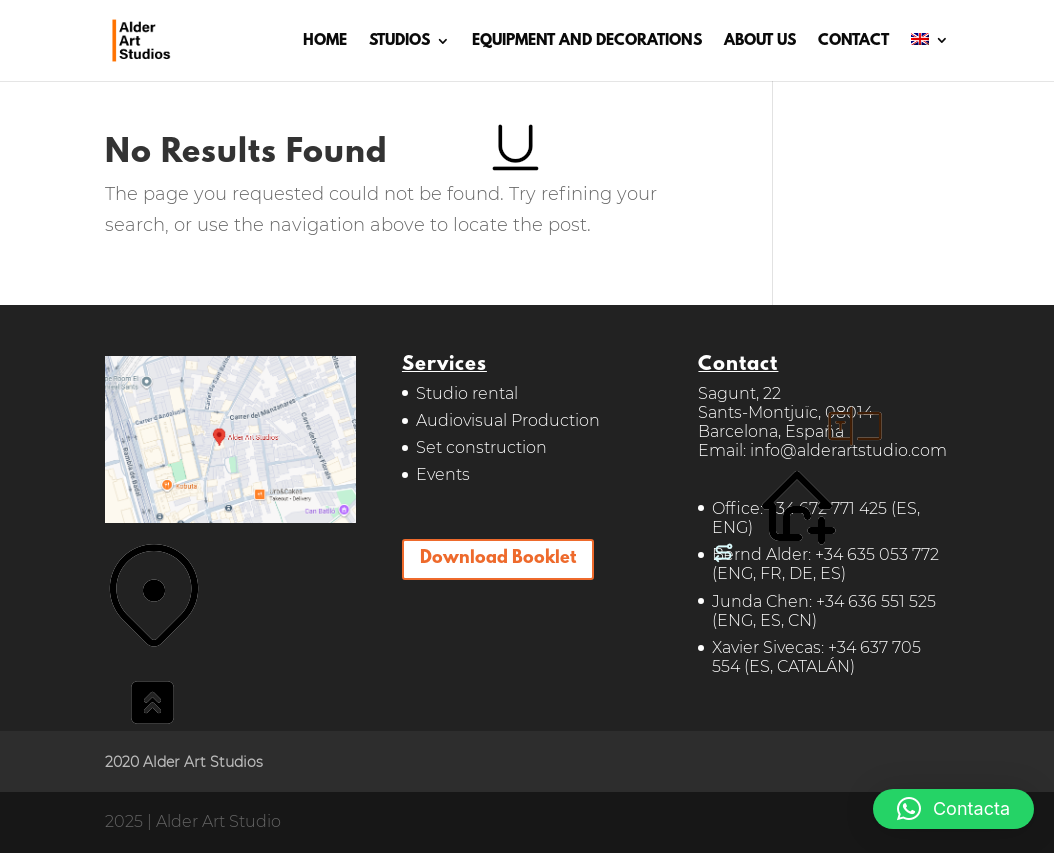 This screenshot has width=1054, height=853. What do you see at coordinates (154, 595) in the screenshot?
I see `view location on map` at bounding box center [154, 595].